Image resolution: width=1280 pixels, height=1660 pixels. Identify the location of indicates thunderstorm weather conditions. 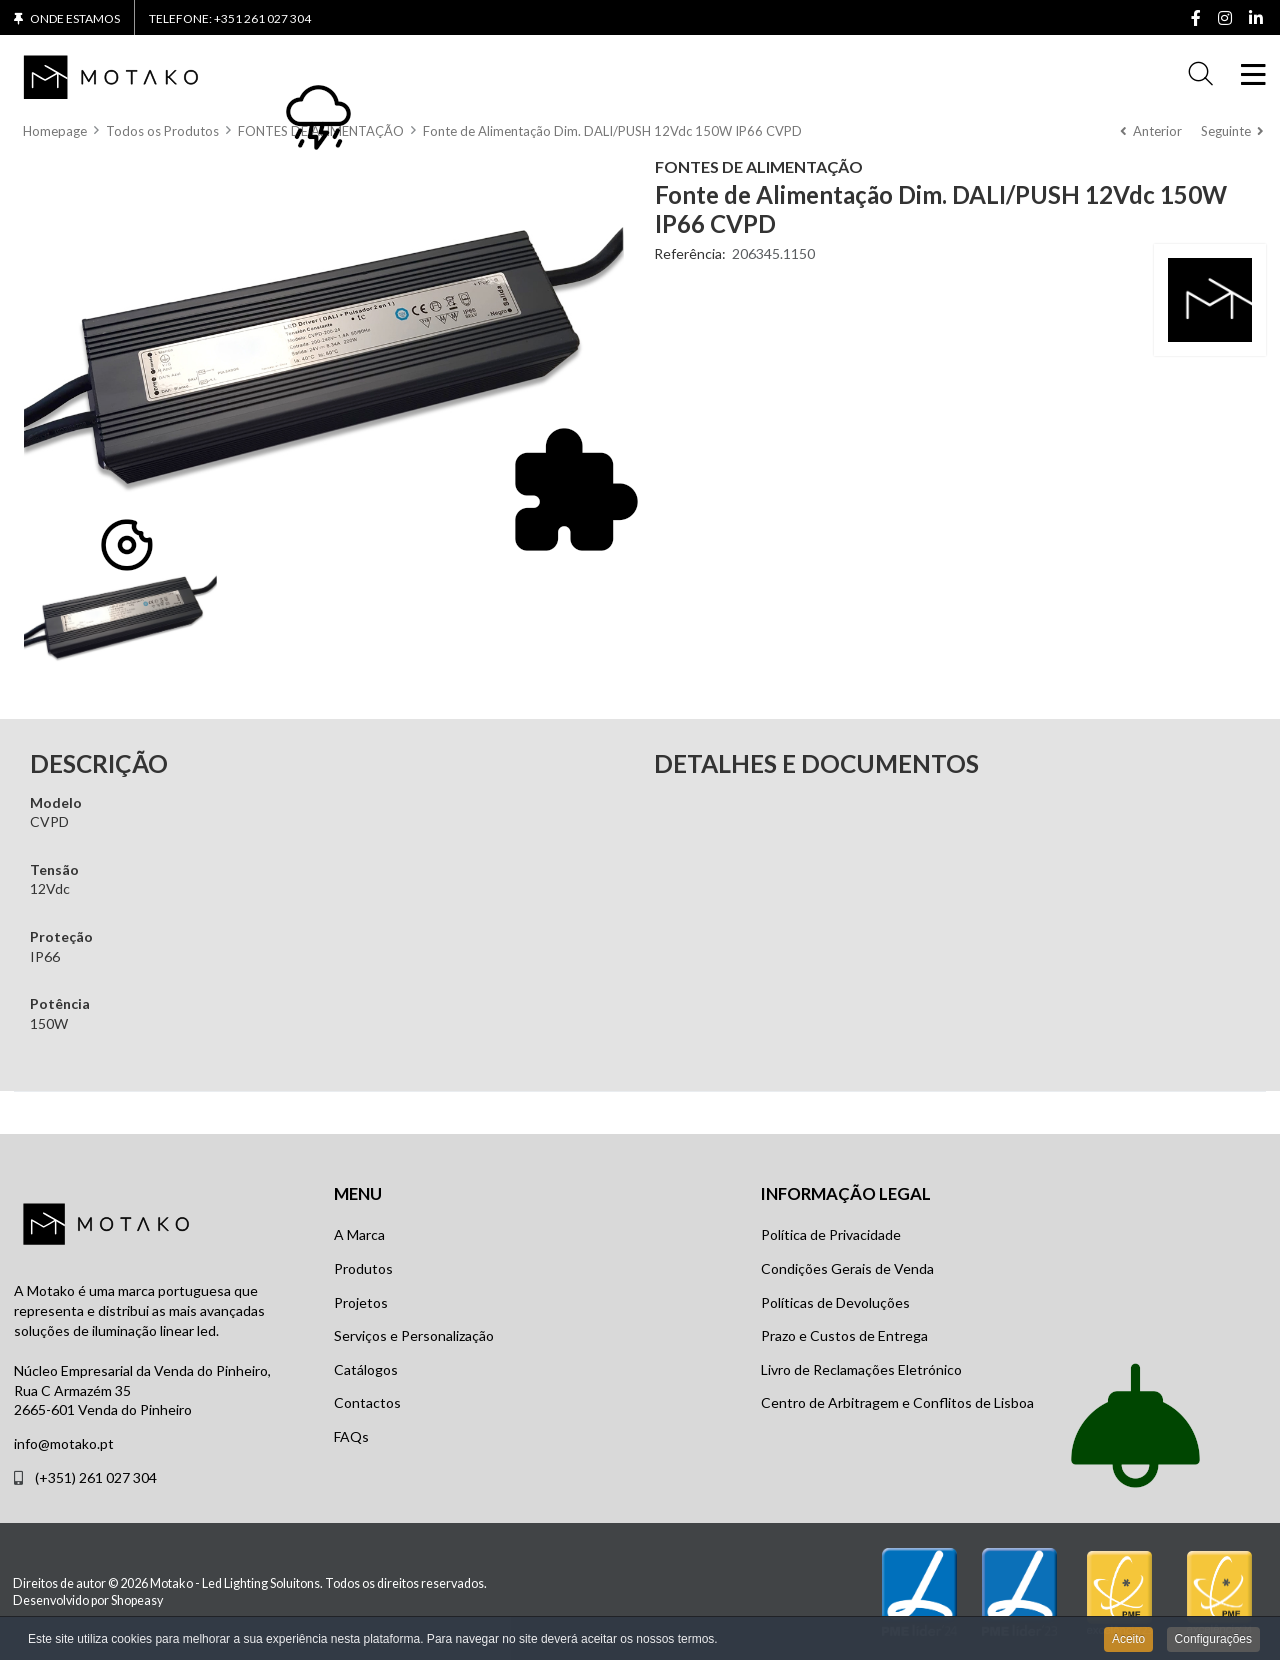
(318, 117).